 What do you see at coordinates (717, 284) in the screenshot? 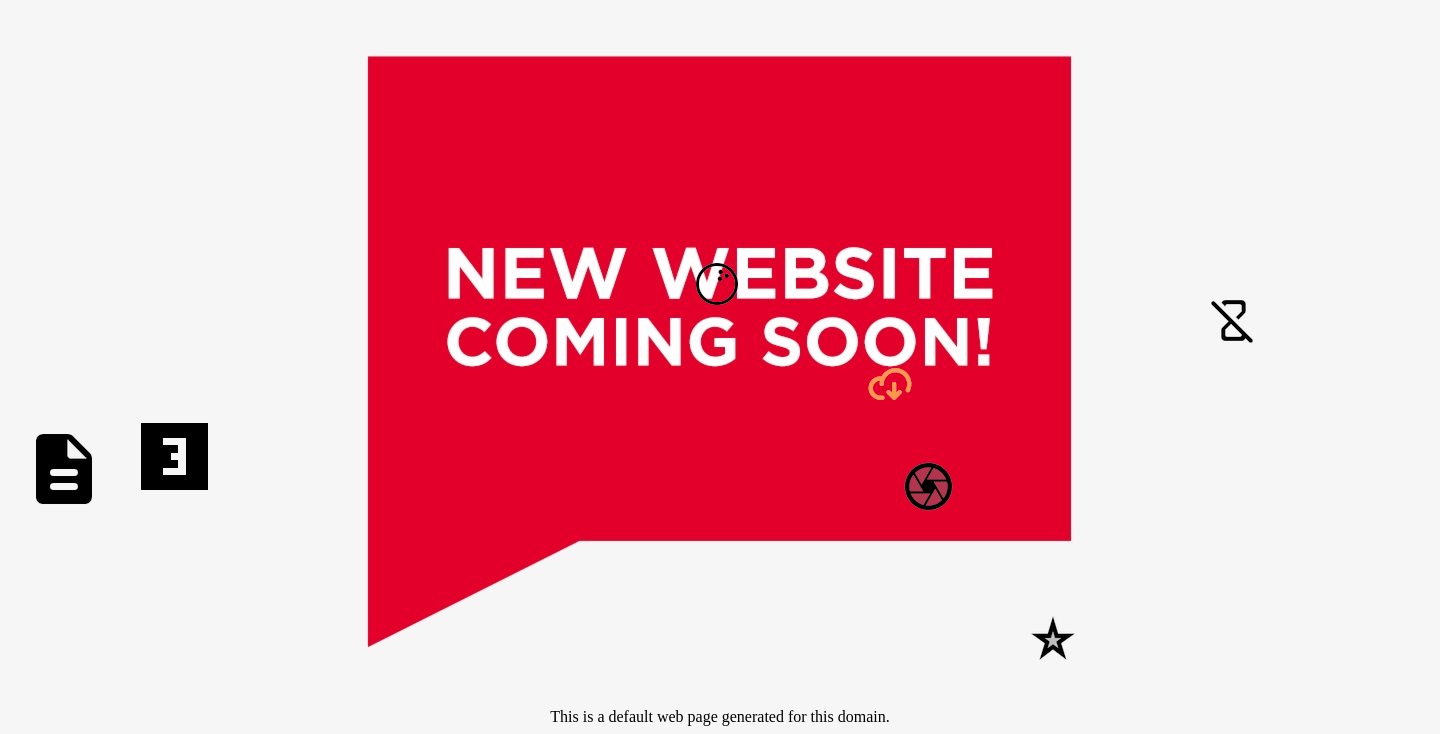
I see `access bowling game or activity` at bounding box center [717, 284].